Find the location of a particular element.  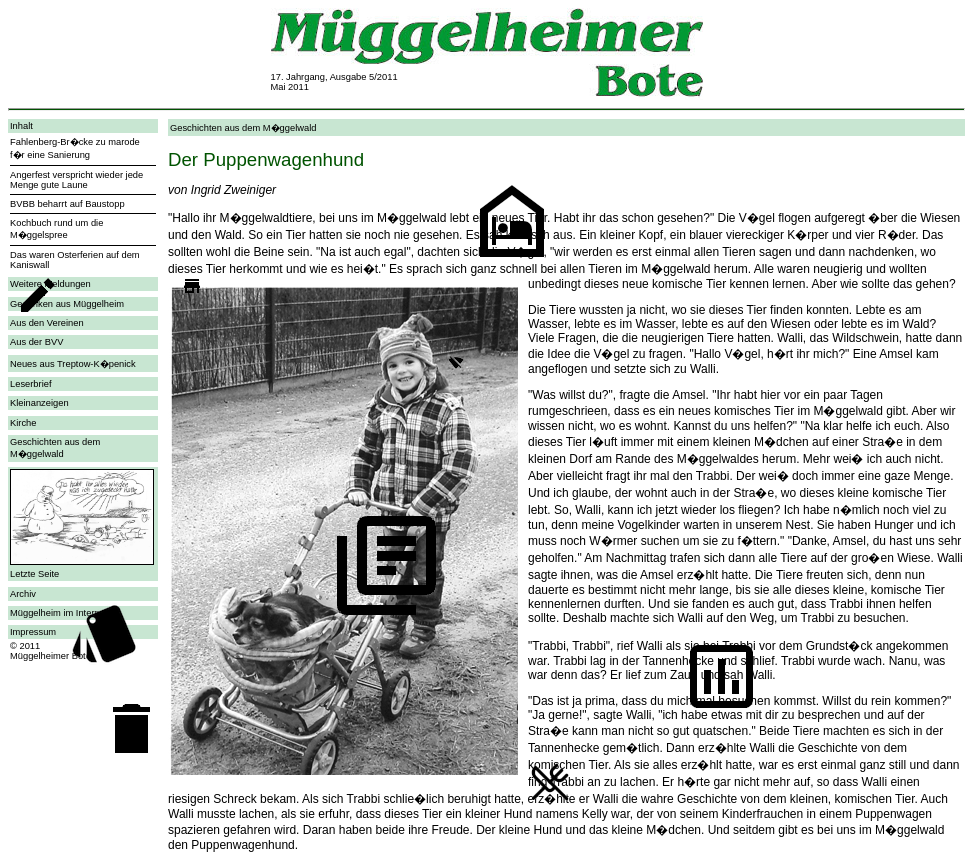

view poll results is located at coordinates (721, 676).